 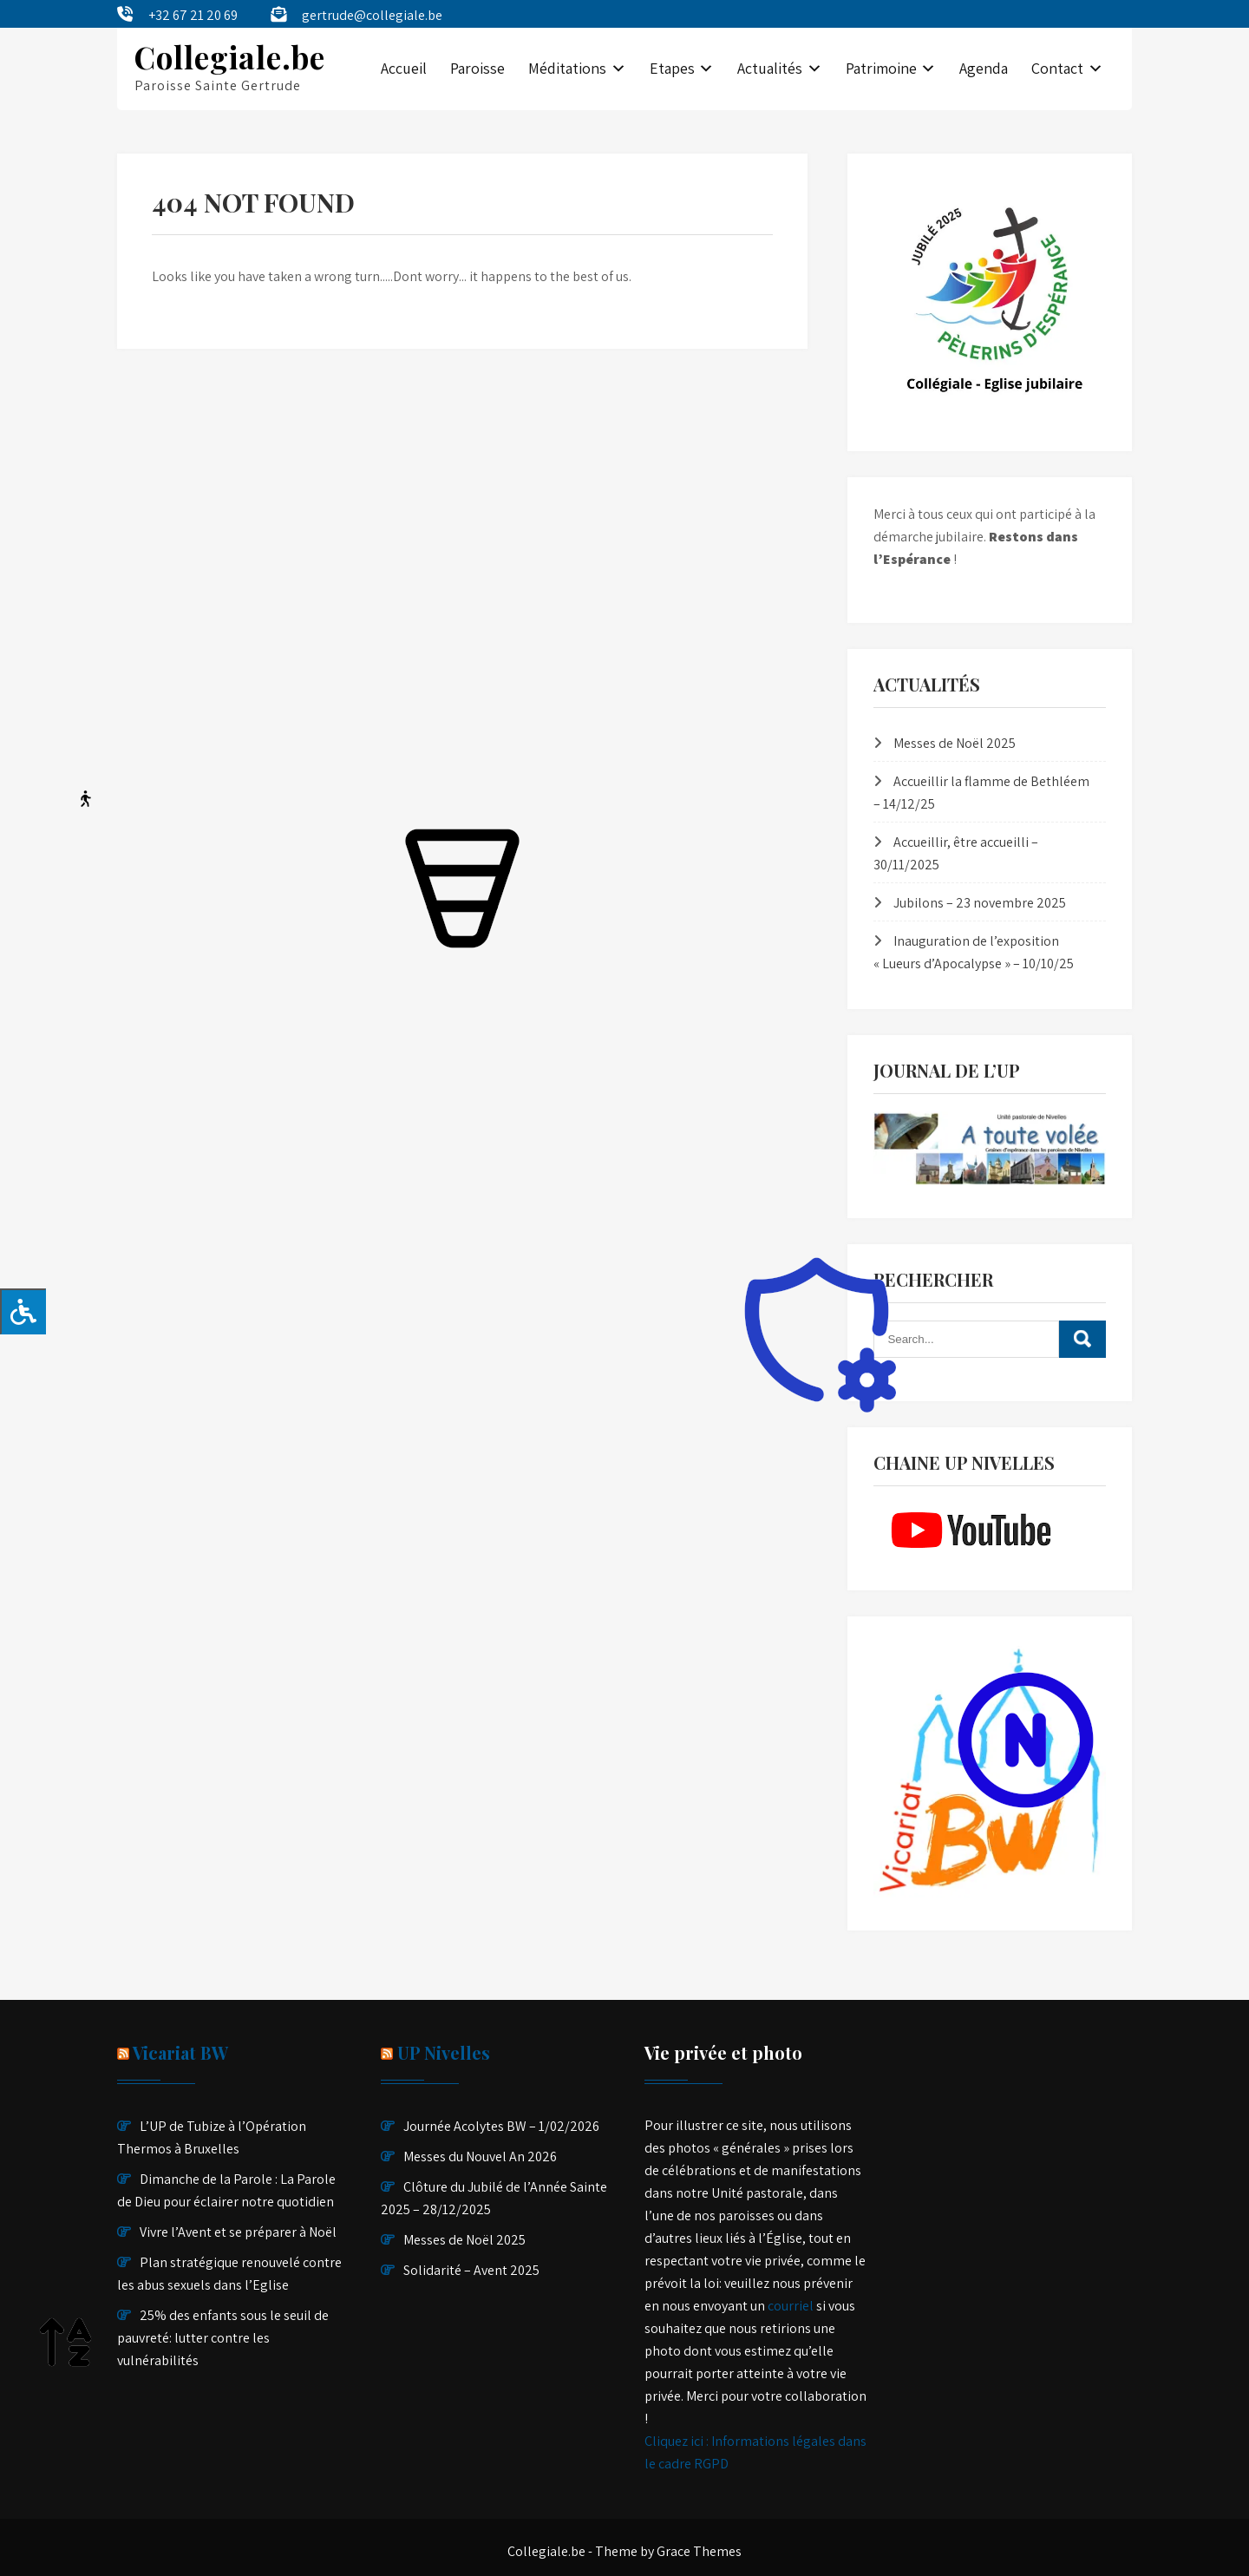 What do you see at coordinates (462, 888) in the screenshot?
I see `view sales funnel analytics` at bounding box center [462, 888].